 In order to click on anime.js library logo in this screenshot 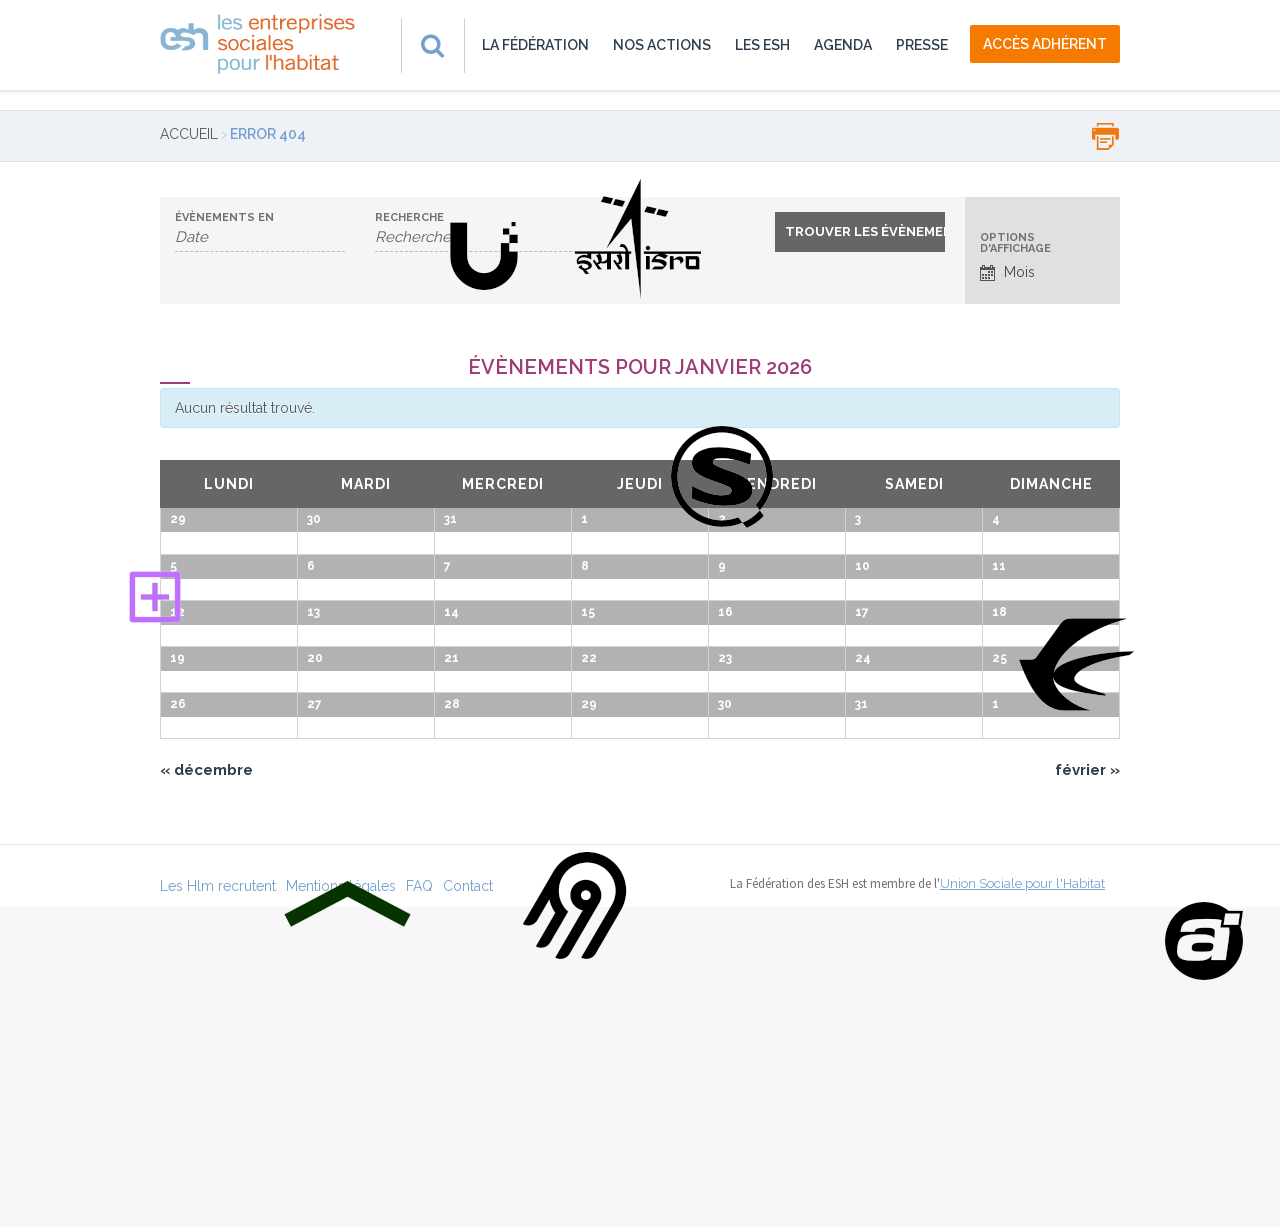, I will do `click(1204, 941)`.